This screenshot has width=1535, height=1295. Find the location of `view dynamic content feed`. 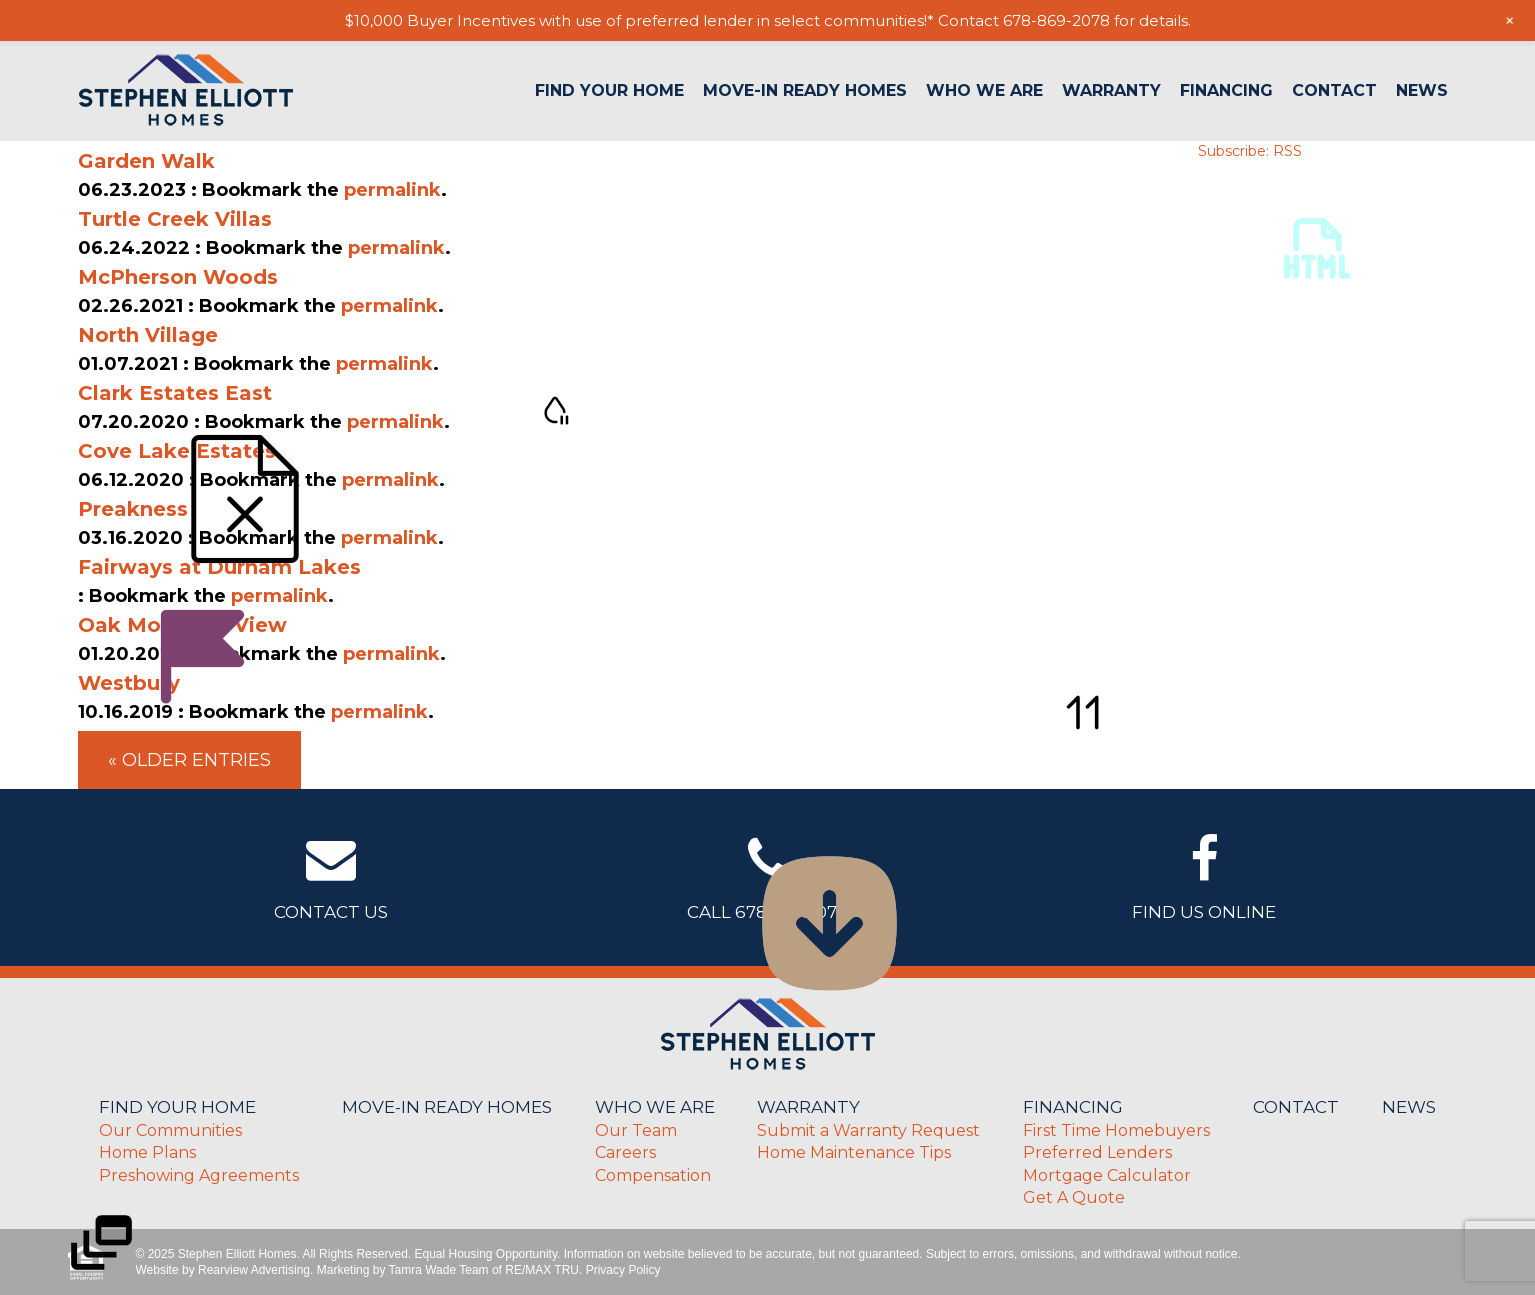

view dynamic content feed is located at coordinates (101, 1242).